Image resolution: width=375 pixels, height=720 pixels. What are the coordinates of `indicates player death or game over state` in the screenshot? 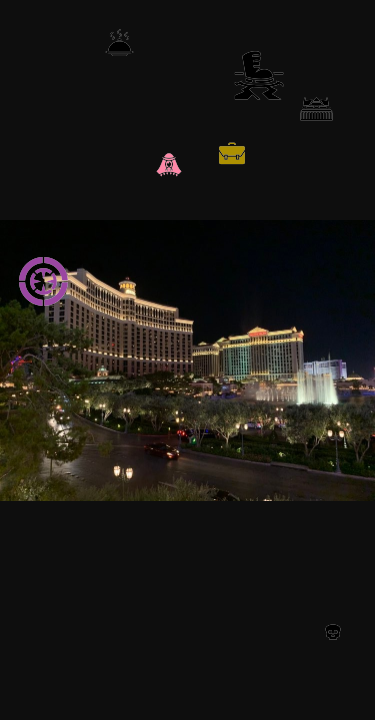 It's located at (333, 632).